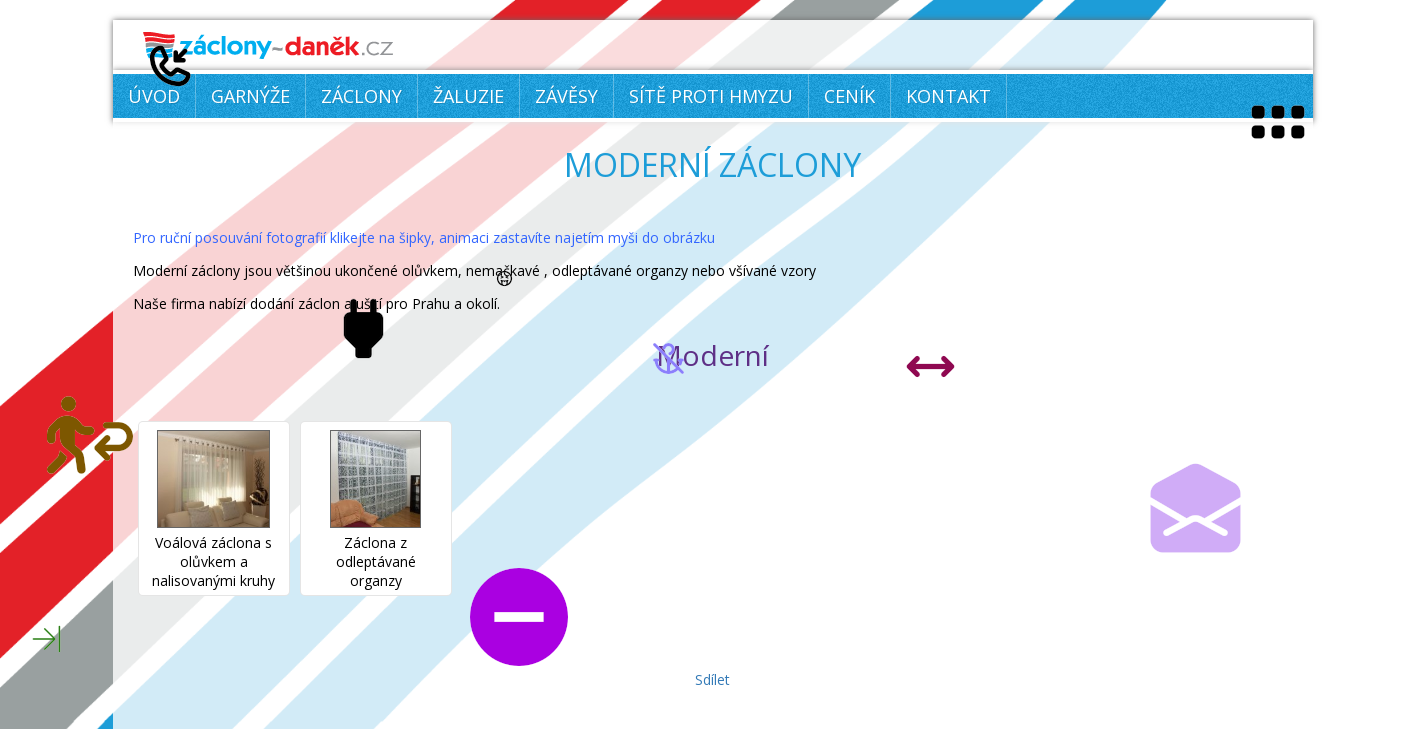 Image resolution: width=1425 pixels, height=729 pixels. What do you see at coordinates (504, 278) in the screenshot?
I see `insert a silly or playful emoji reaction` at bounding box center [504, 278].